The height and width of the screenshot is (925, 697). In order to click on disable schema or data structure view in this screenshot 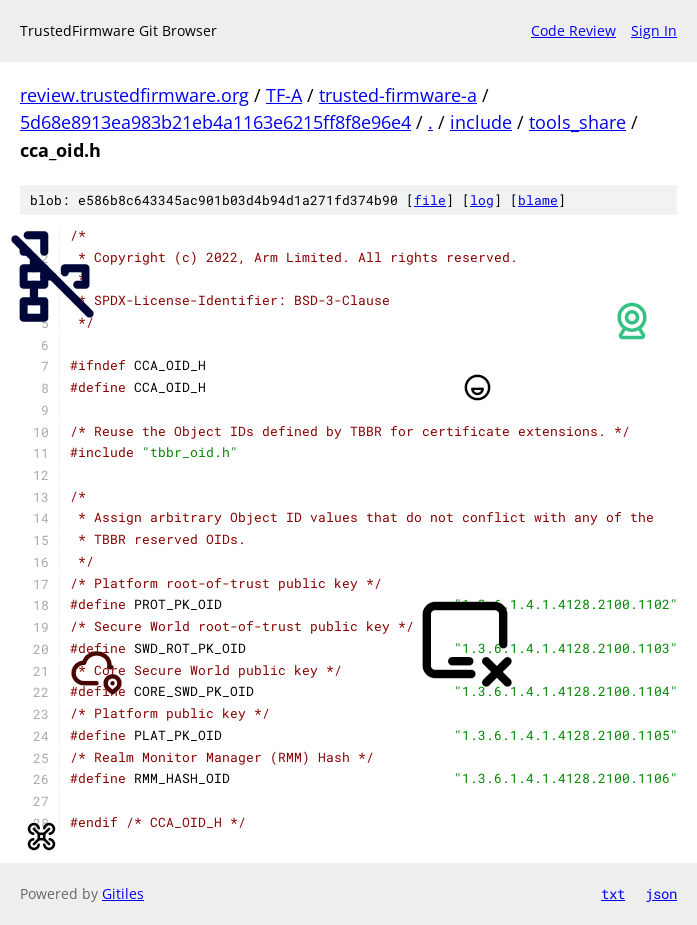, I will do `click(52, 276)`.